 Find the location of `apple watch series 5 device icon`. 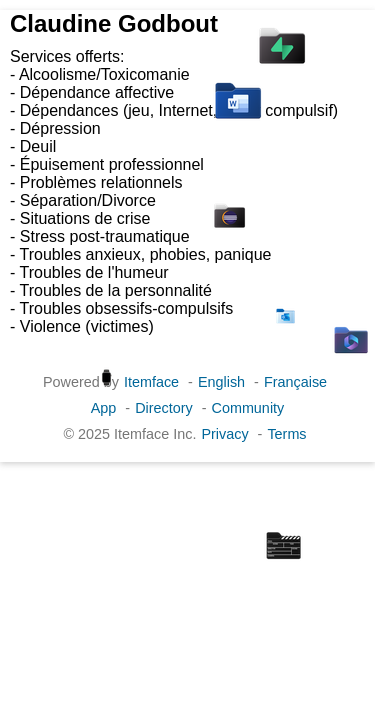

apple watch series 5 device icon is located at coordinates (106, 377).